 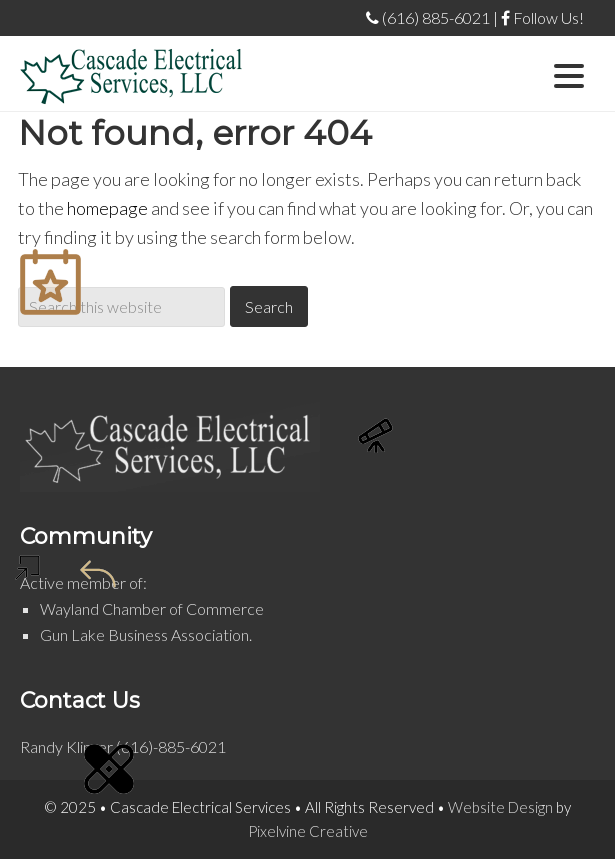 I want to click on view favorite or starred events, so click(x=50, y=284).